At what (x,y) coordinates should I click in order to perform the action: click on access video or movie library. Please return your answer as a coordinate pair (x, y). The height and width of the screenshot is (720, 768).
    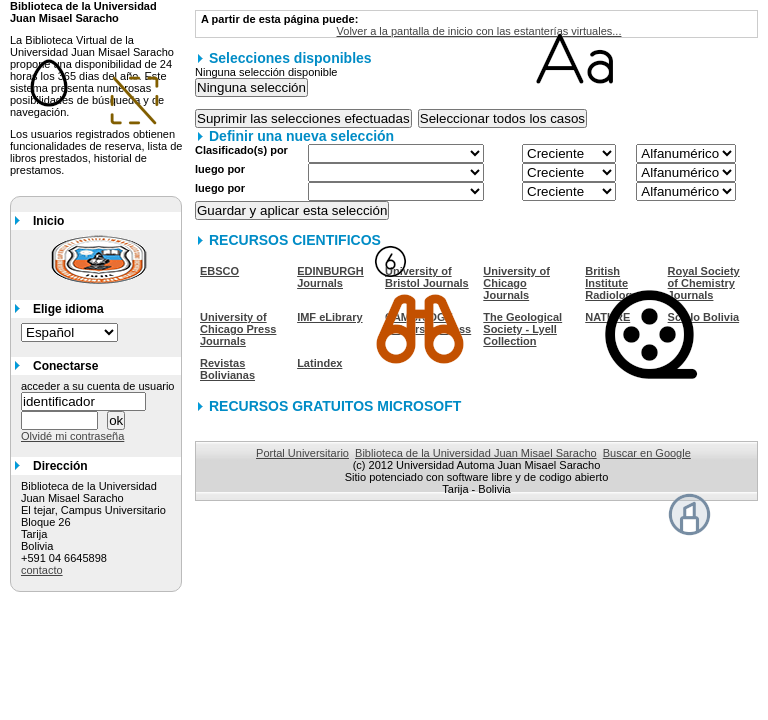
    Looking at the image, I should click on (649, 334).